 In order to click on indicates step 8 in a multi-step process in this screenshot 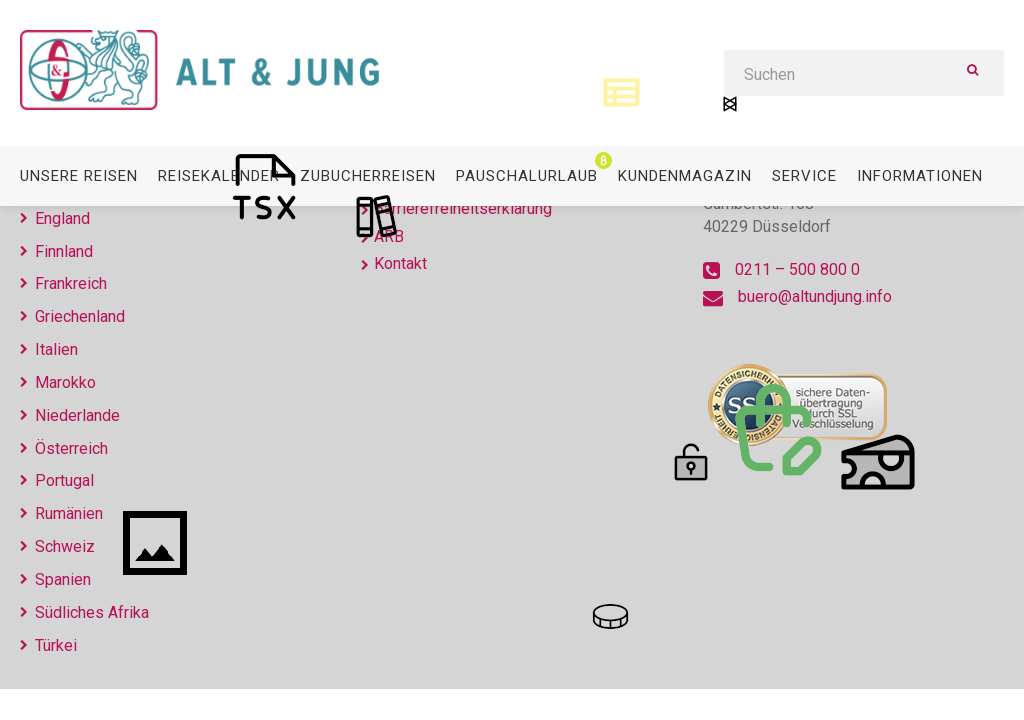, I will do `click(603, 160)`.